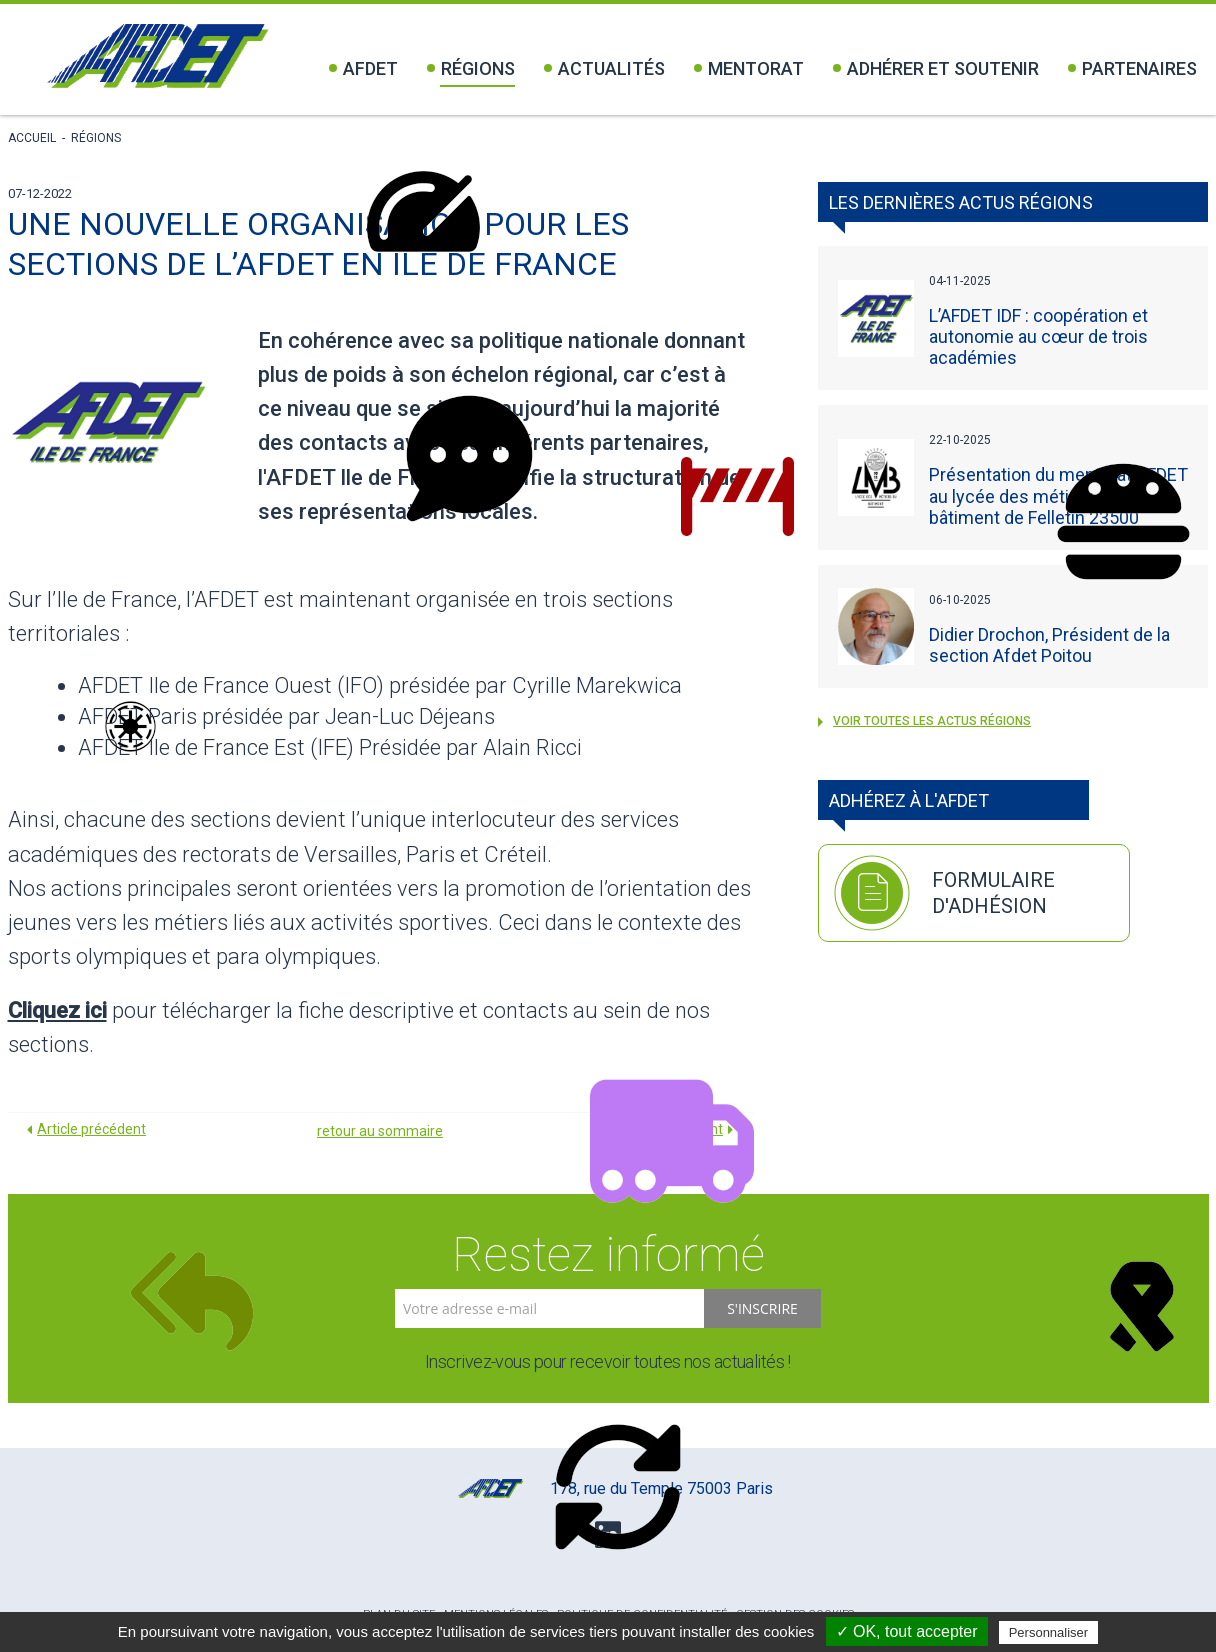  What do you see at coordinates (672, 1137) in the screenshot?
I see `track your delivery or shipment` at bounding box center [672, 1137].